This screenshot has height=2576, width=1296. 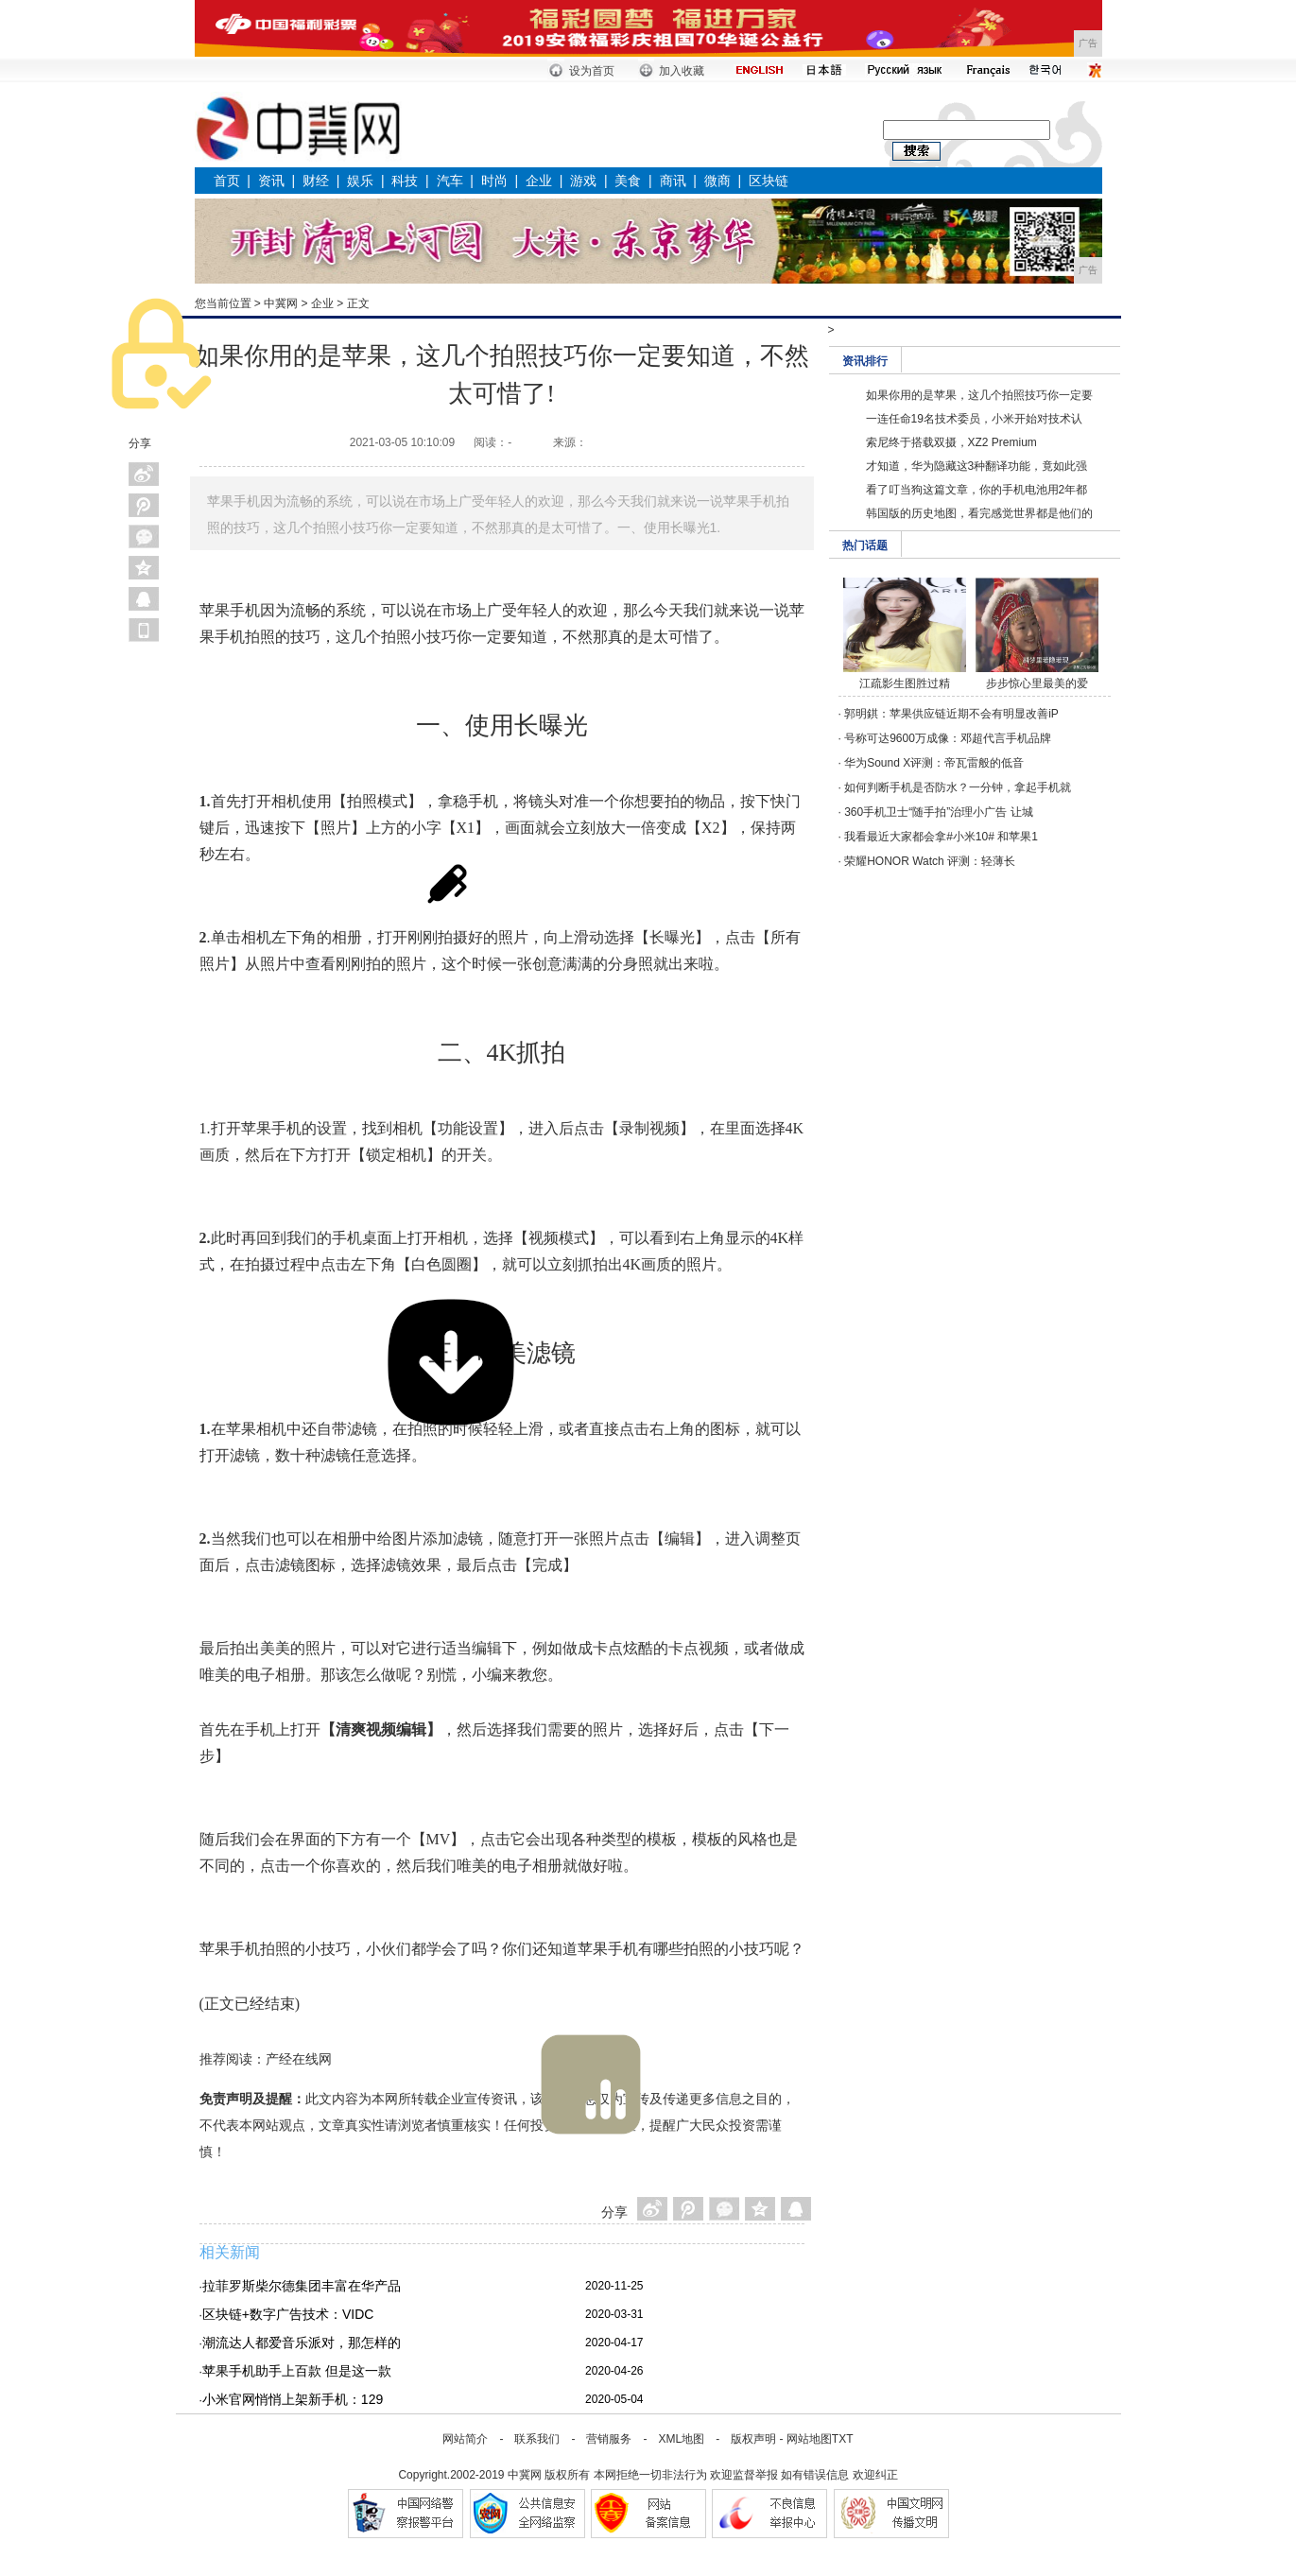 I want to click on download file or content, so click(x=451, y=1362).